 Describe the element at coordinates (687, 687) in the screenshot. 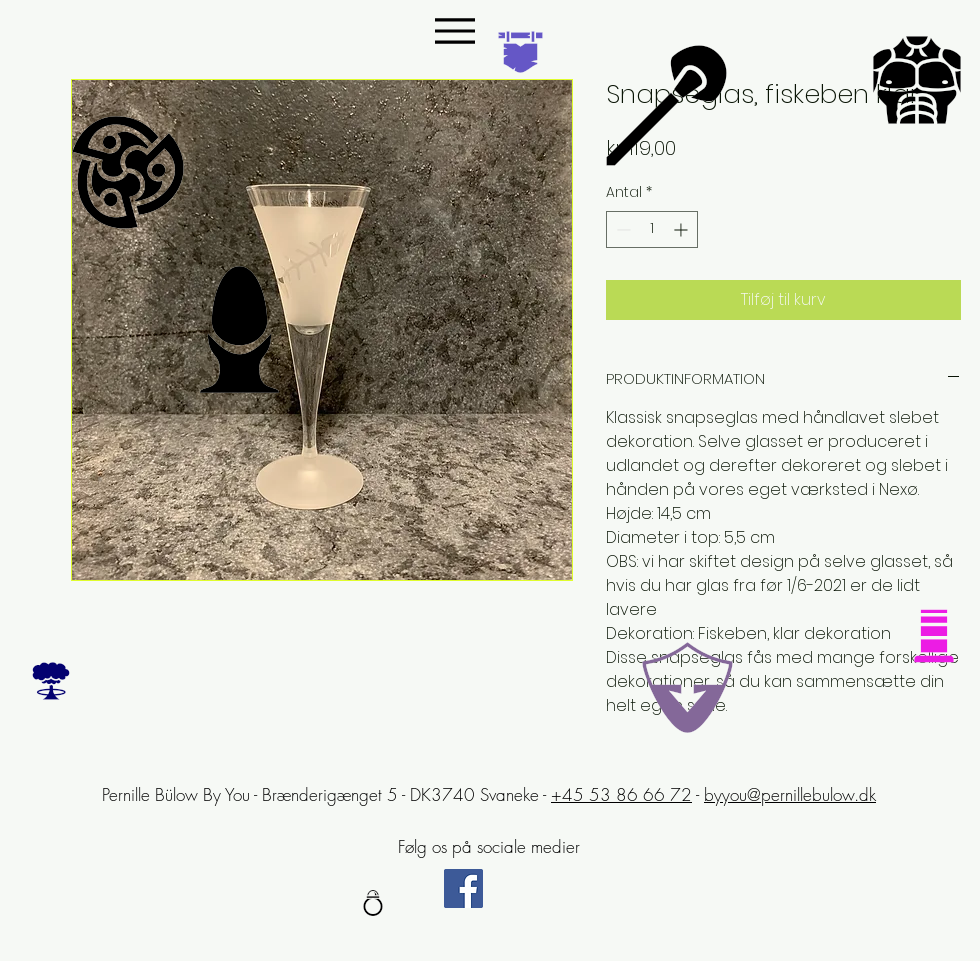

I see `indicates armor or defense has been reduced` at that location.